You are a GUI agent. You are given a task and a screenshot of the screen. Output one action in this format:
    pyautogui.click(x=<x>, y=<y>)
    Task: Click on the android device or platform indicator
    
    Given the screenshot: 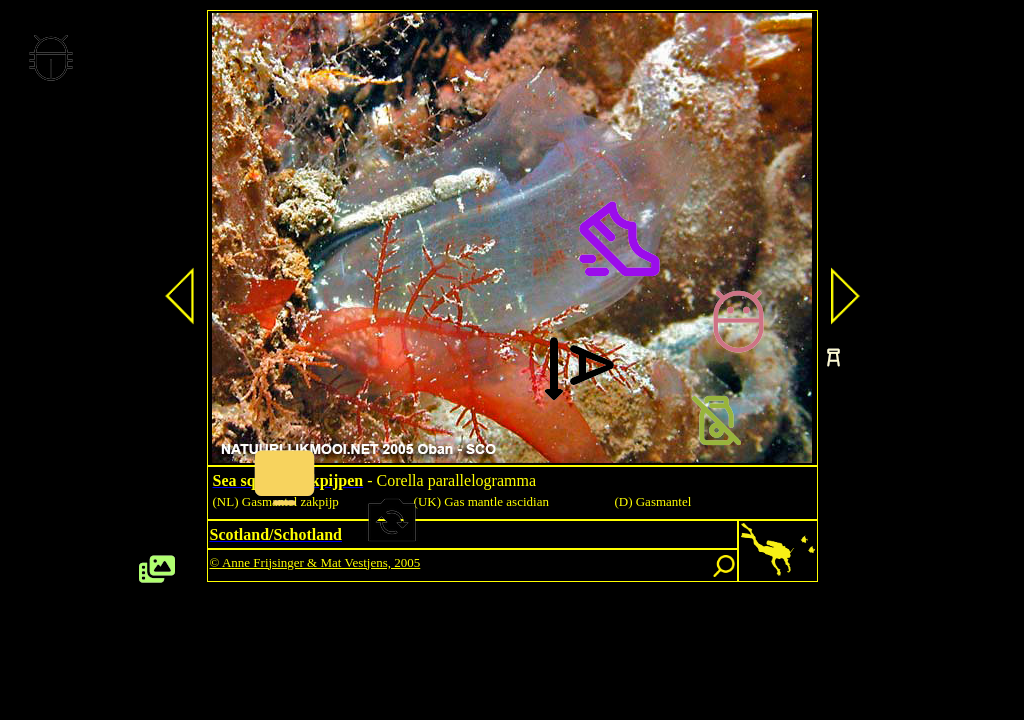 What is the action you would take?
    pyautogui.click(x=738, y=320)
    